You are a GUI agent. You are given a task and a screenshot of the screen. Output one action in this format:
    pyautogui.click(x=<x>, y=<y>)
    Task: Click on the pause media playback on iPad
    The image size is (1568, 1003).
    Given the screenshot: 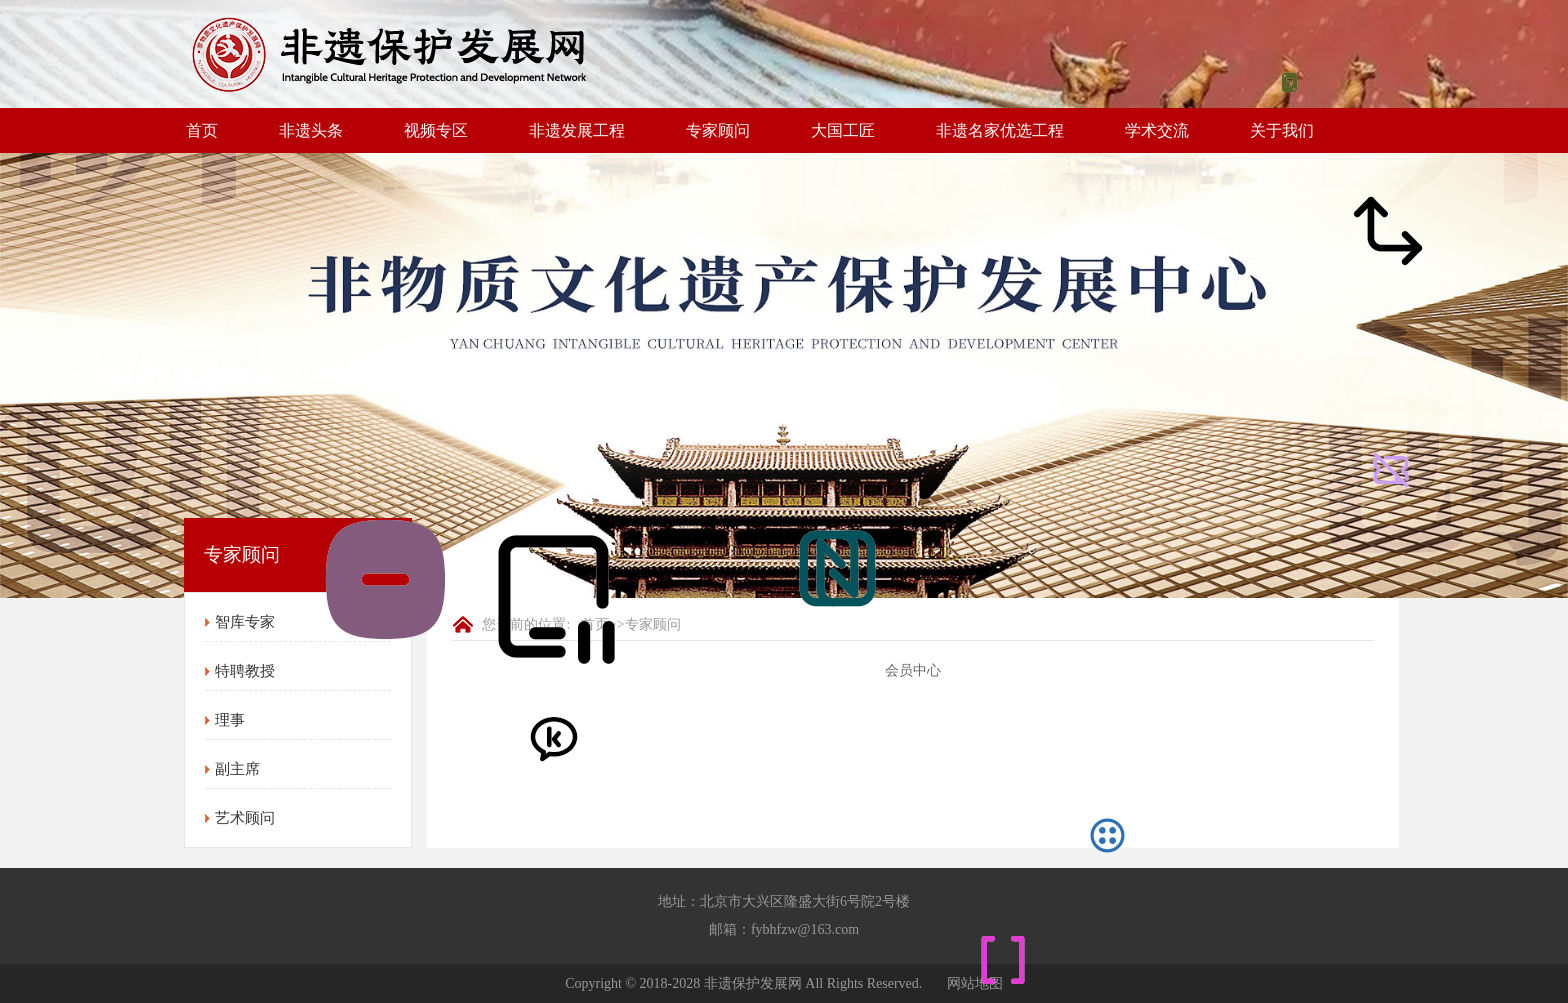 What is the action you would take?
    pyautogui.click(x=553, y=596)
    